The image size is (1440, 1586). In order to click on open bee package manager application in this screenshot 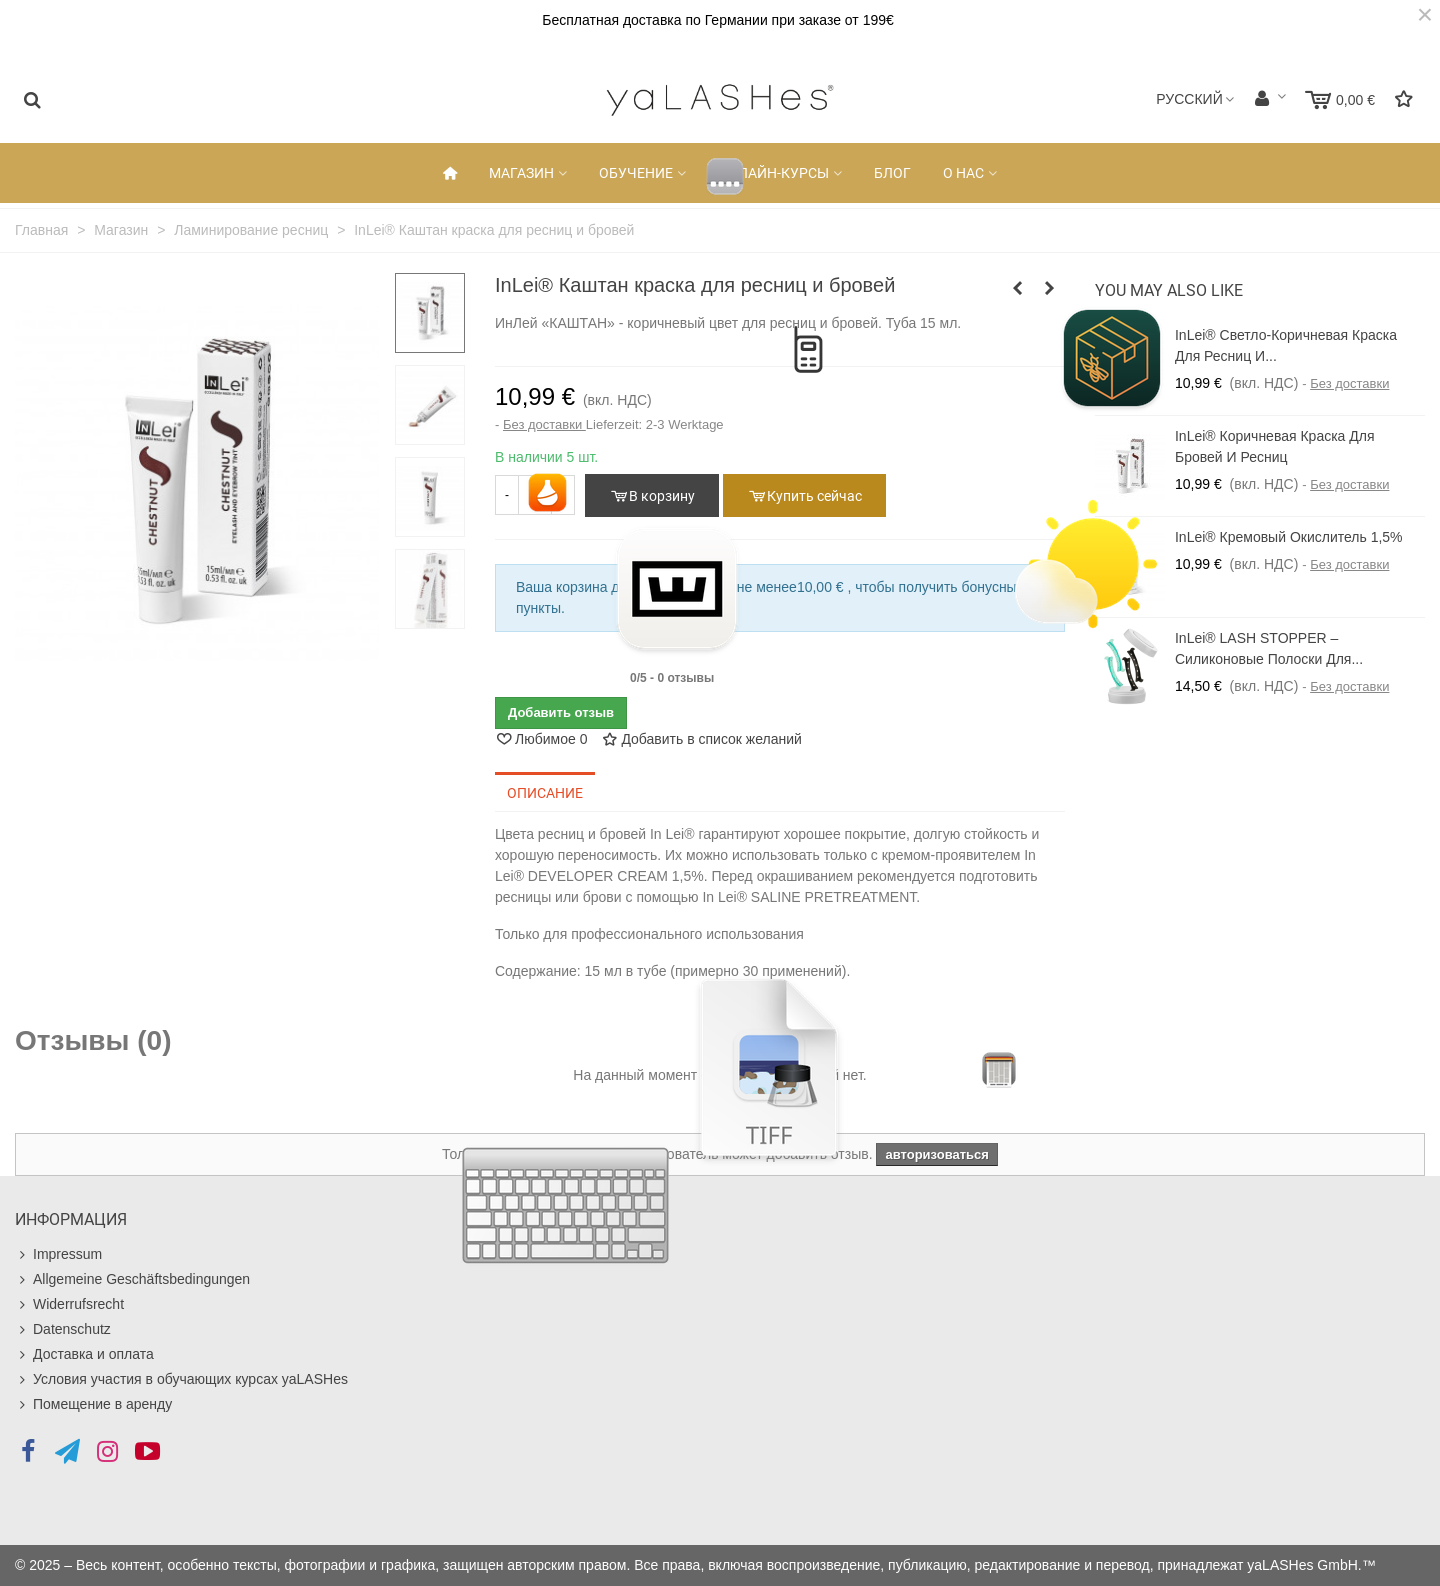, I will do `click(1112, 358)`.